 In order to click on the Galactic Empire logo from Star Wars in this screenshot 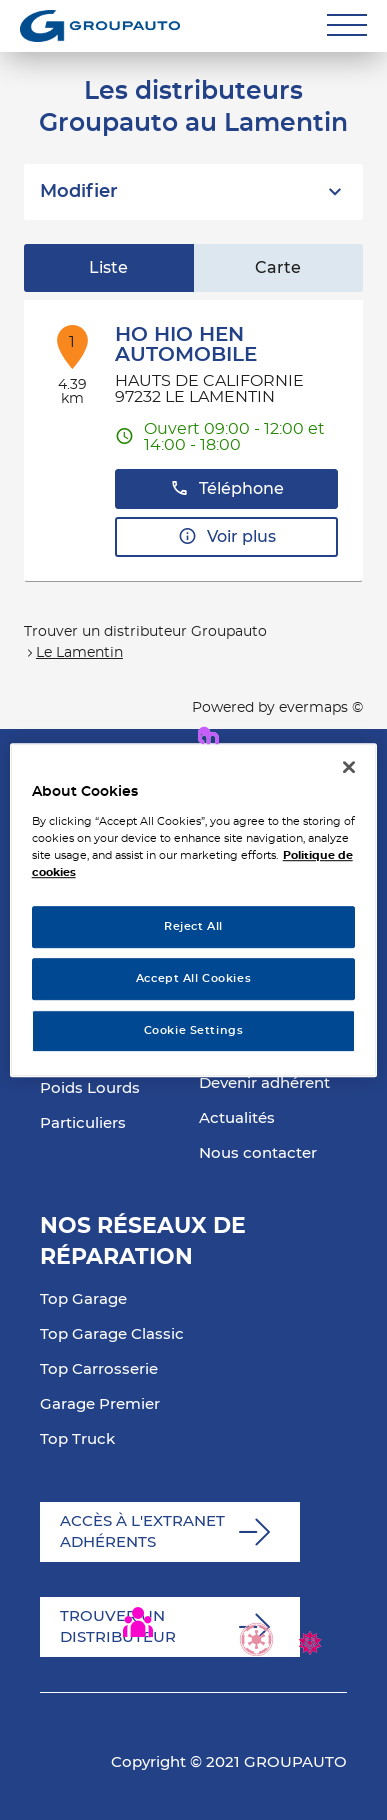, I will do `click(256, 1639)`.